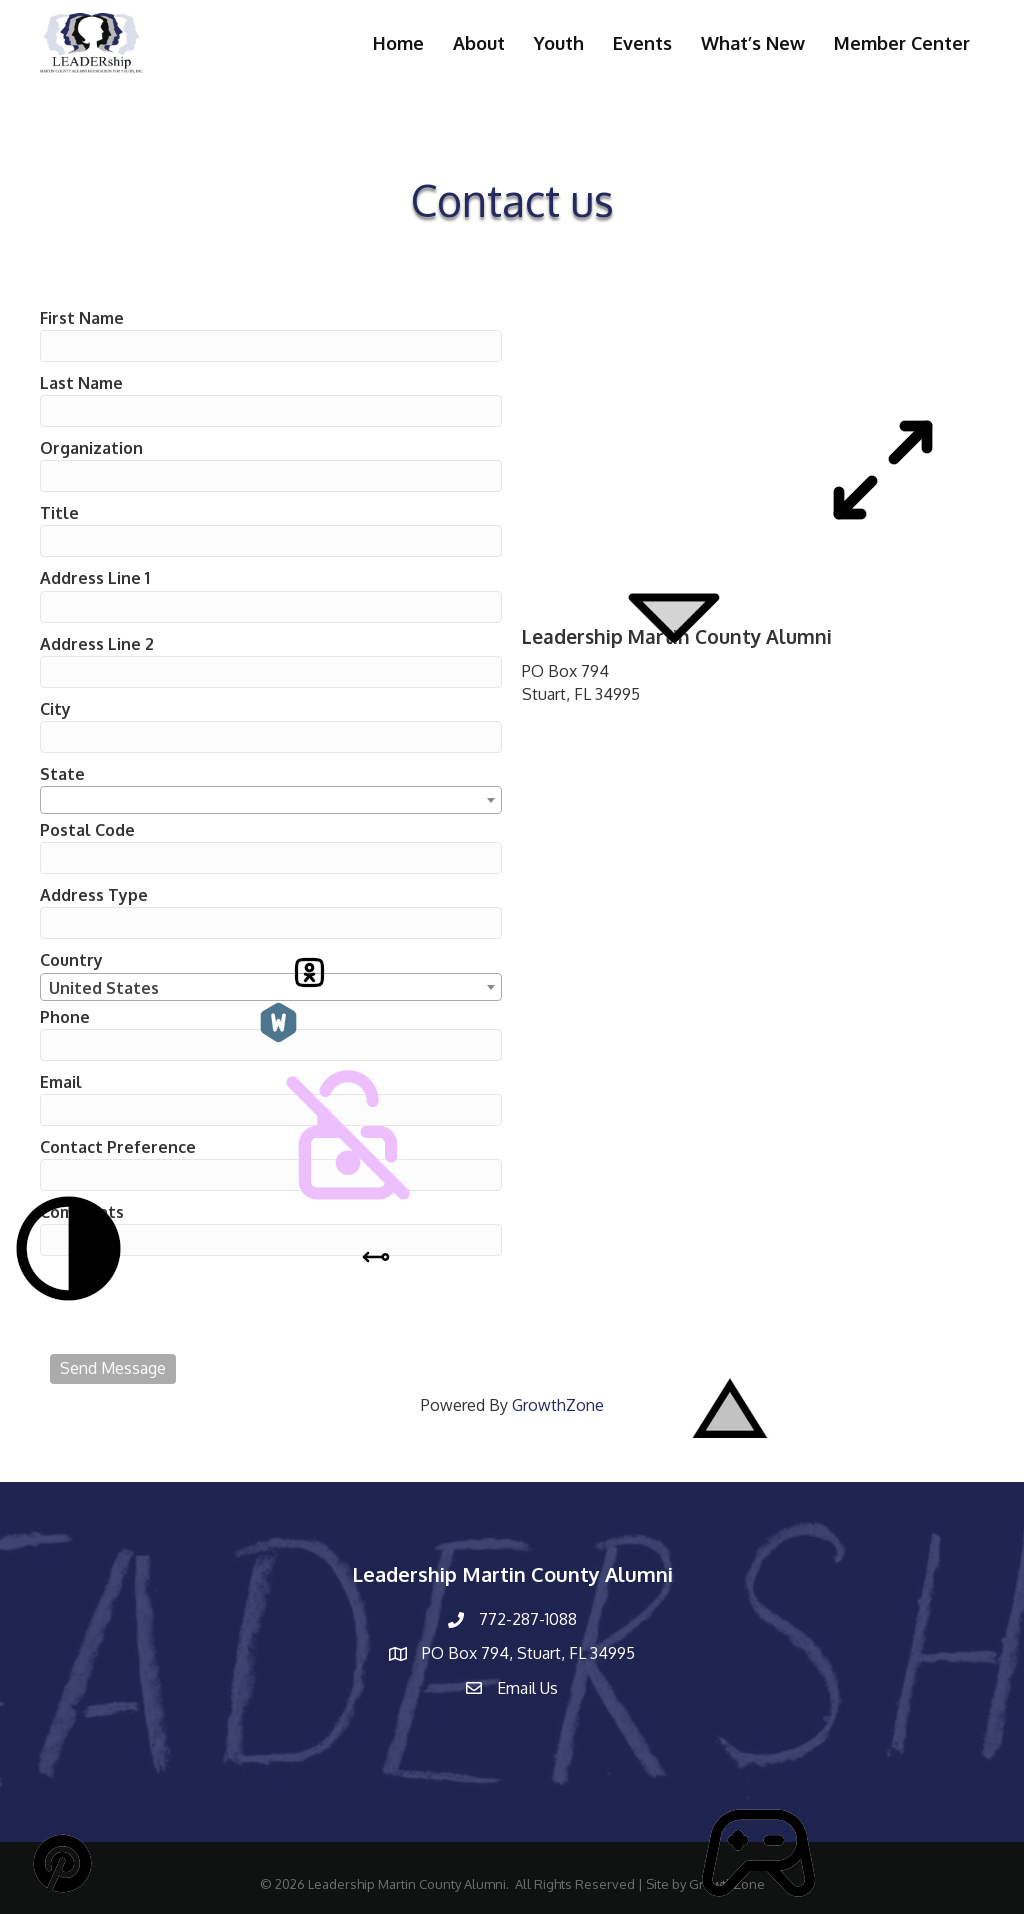  What do you see at coordinates (62, 1863) in the screenshot?
I see `open Pinterest app` at bounding box center [62, 1863].